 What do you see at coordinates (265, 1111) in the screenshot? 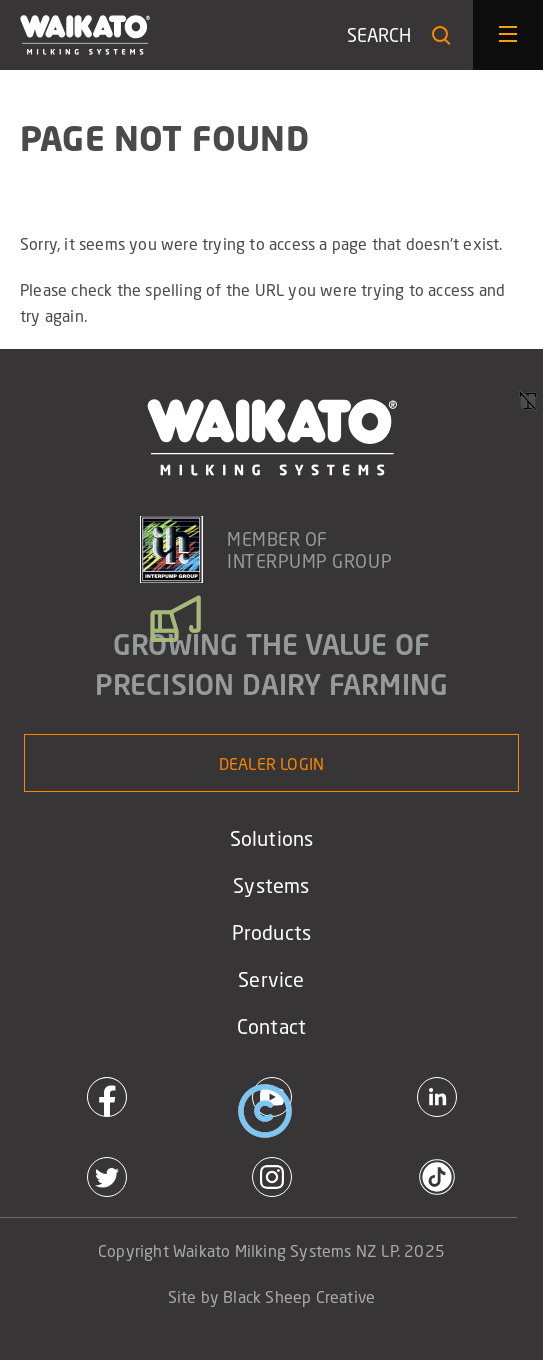
I see `indicates copyrighted content` at bounding box center [265, 1111].